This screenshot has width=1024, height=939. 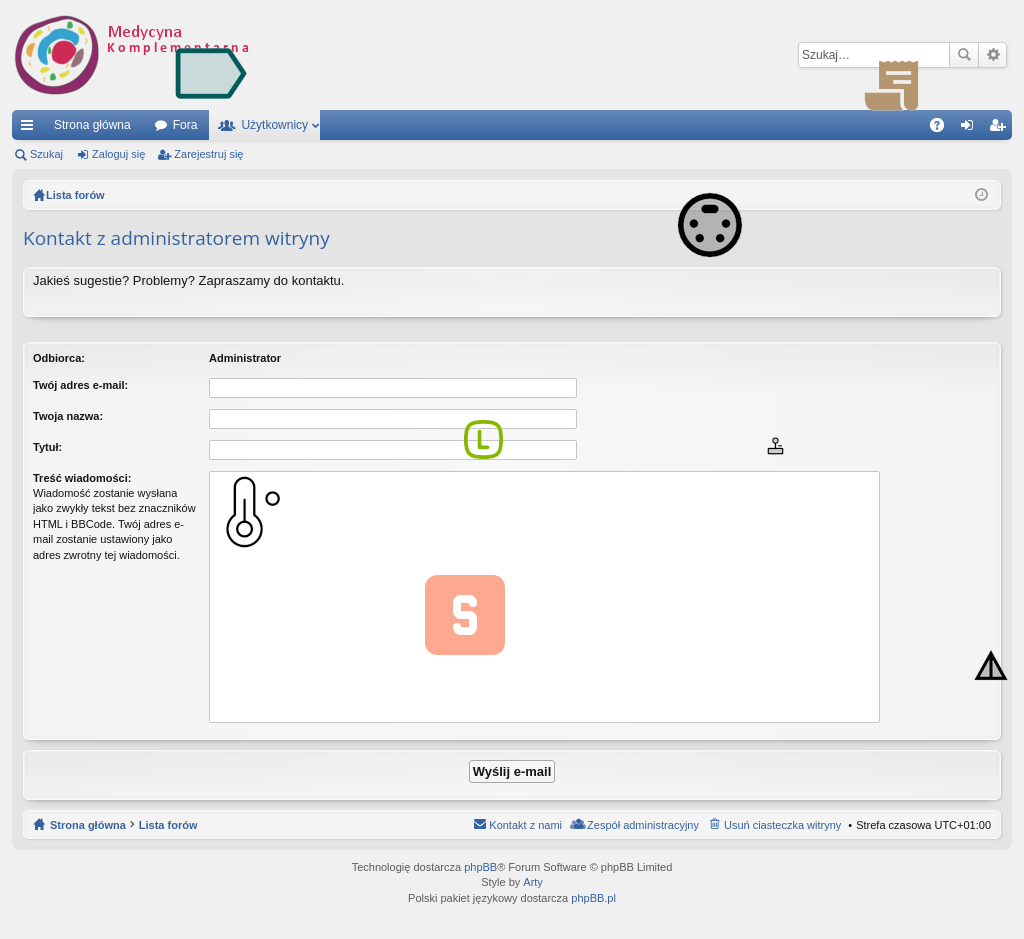 What do you see at coordinates (991, 665) in the screenshot?
I see `view image details or metadata` at bounding box center [991, 665].